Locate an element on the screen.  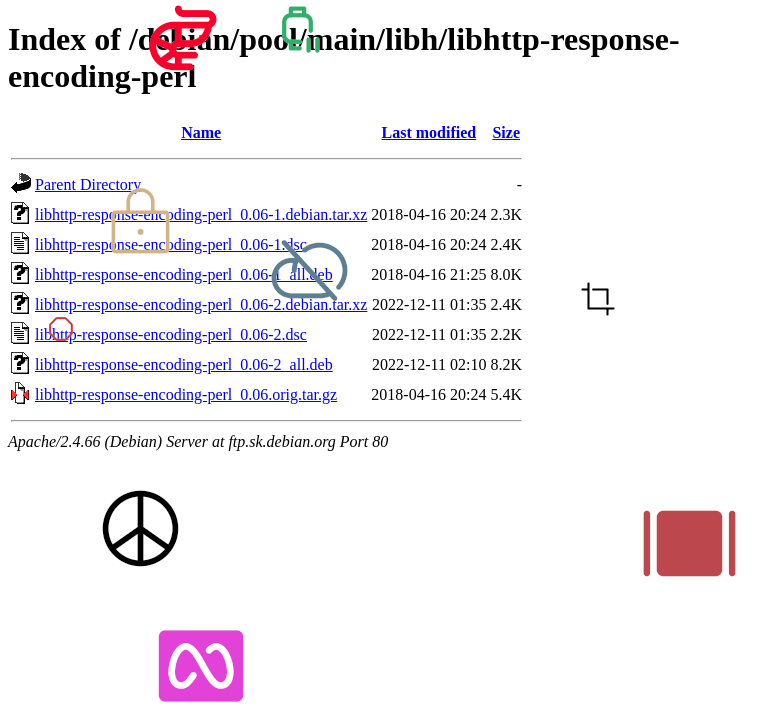
crop an image or photo is located at coordinates (598, 299).